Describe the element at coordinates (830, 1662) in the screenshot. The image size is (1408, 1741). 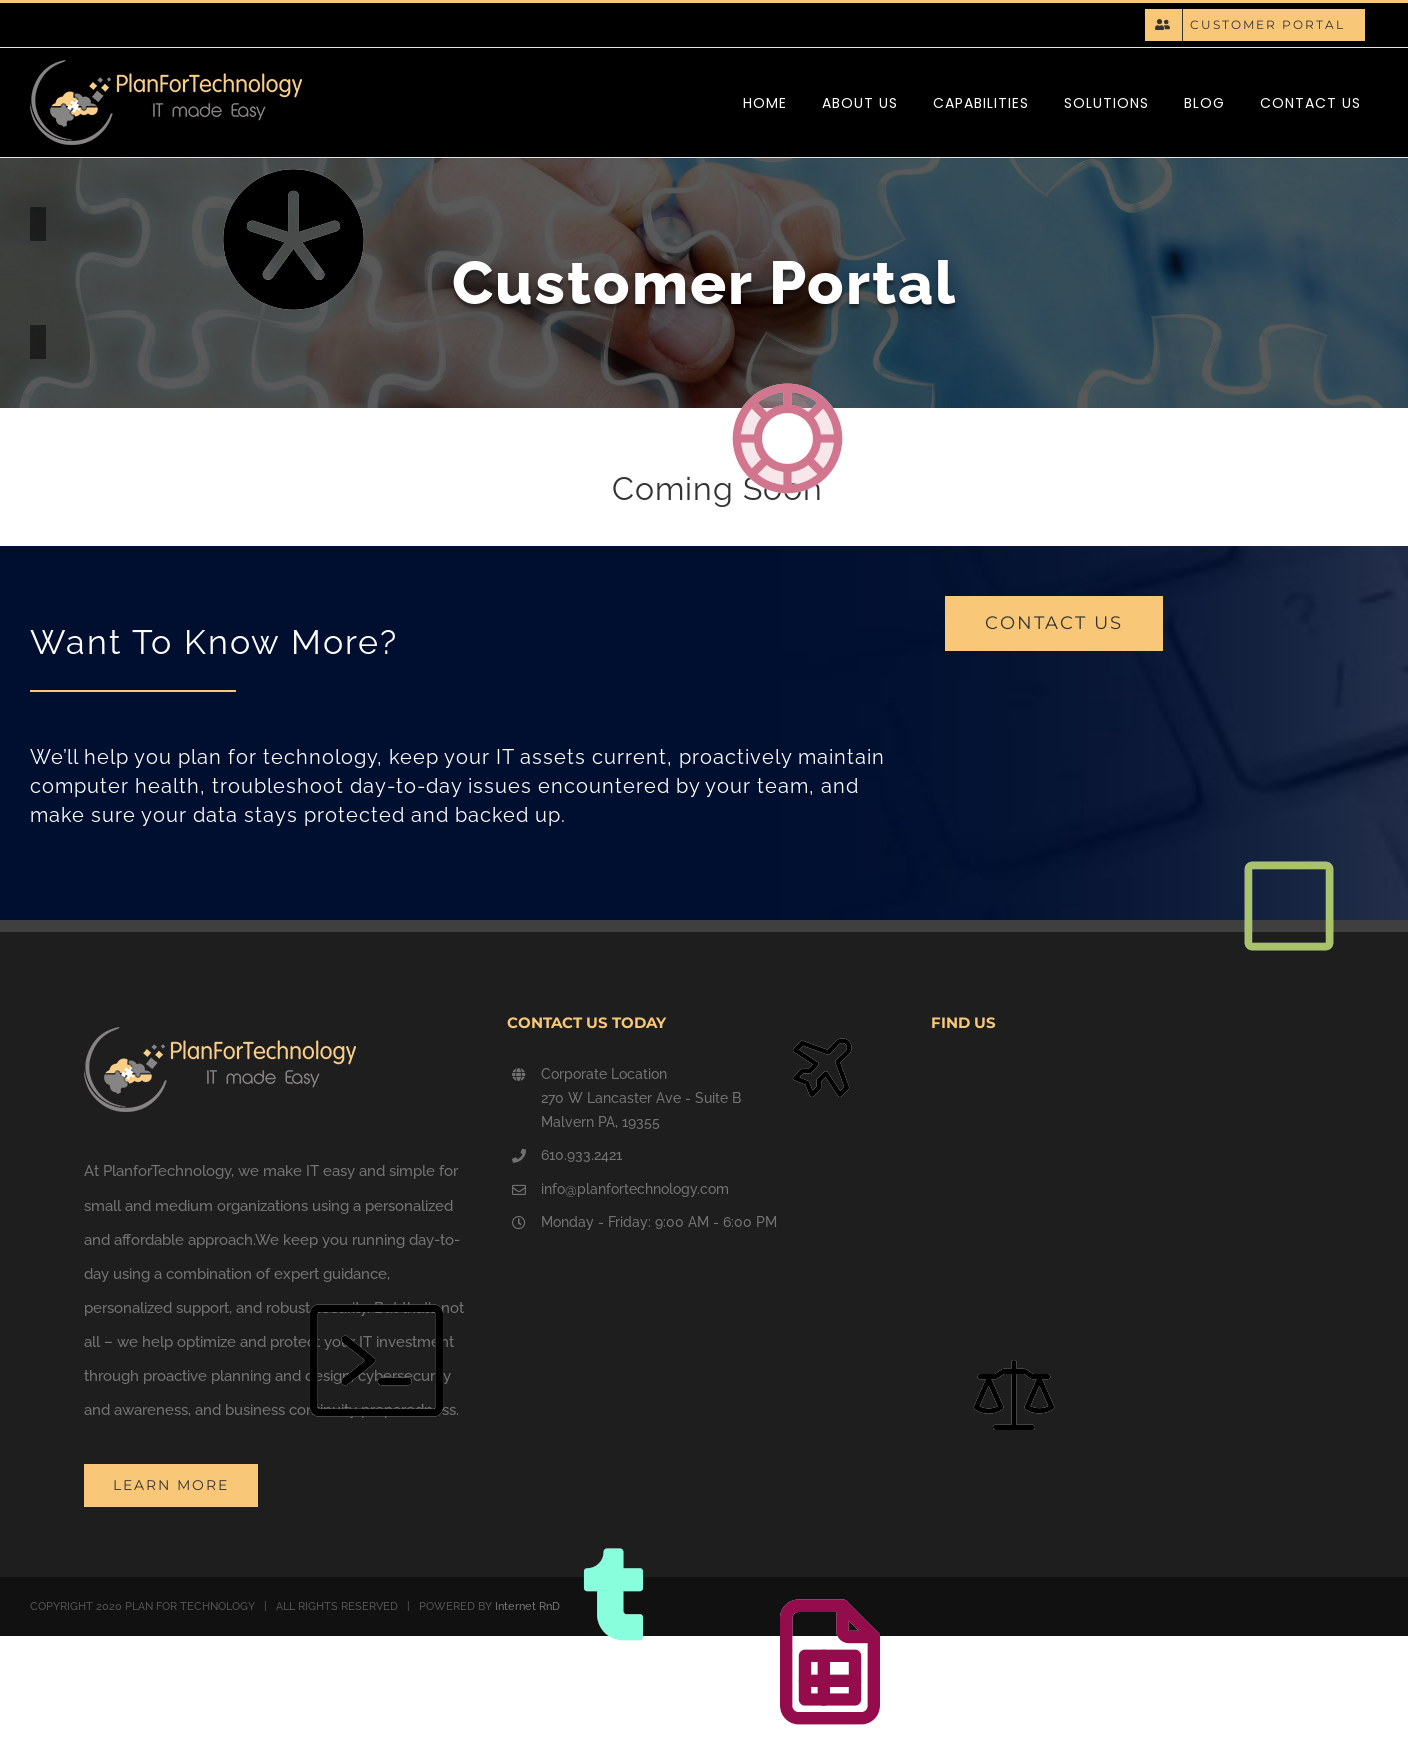
I see `open a spreadsheet file` at that location.